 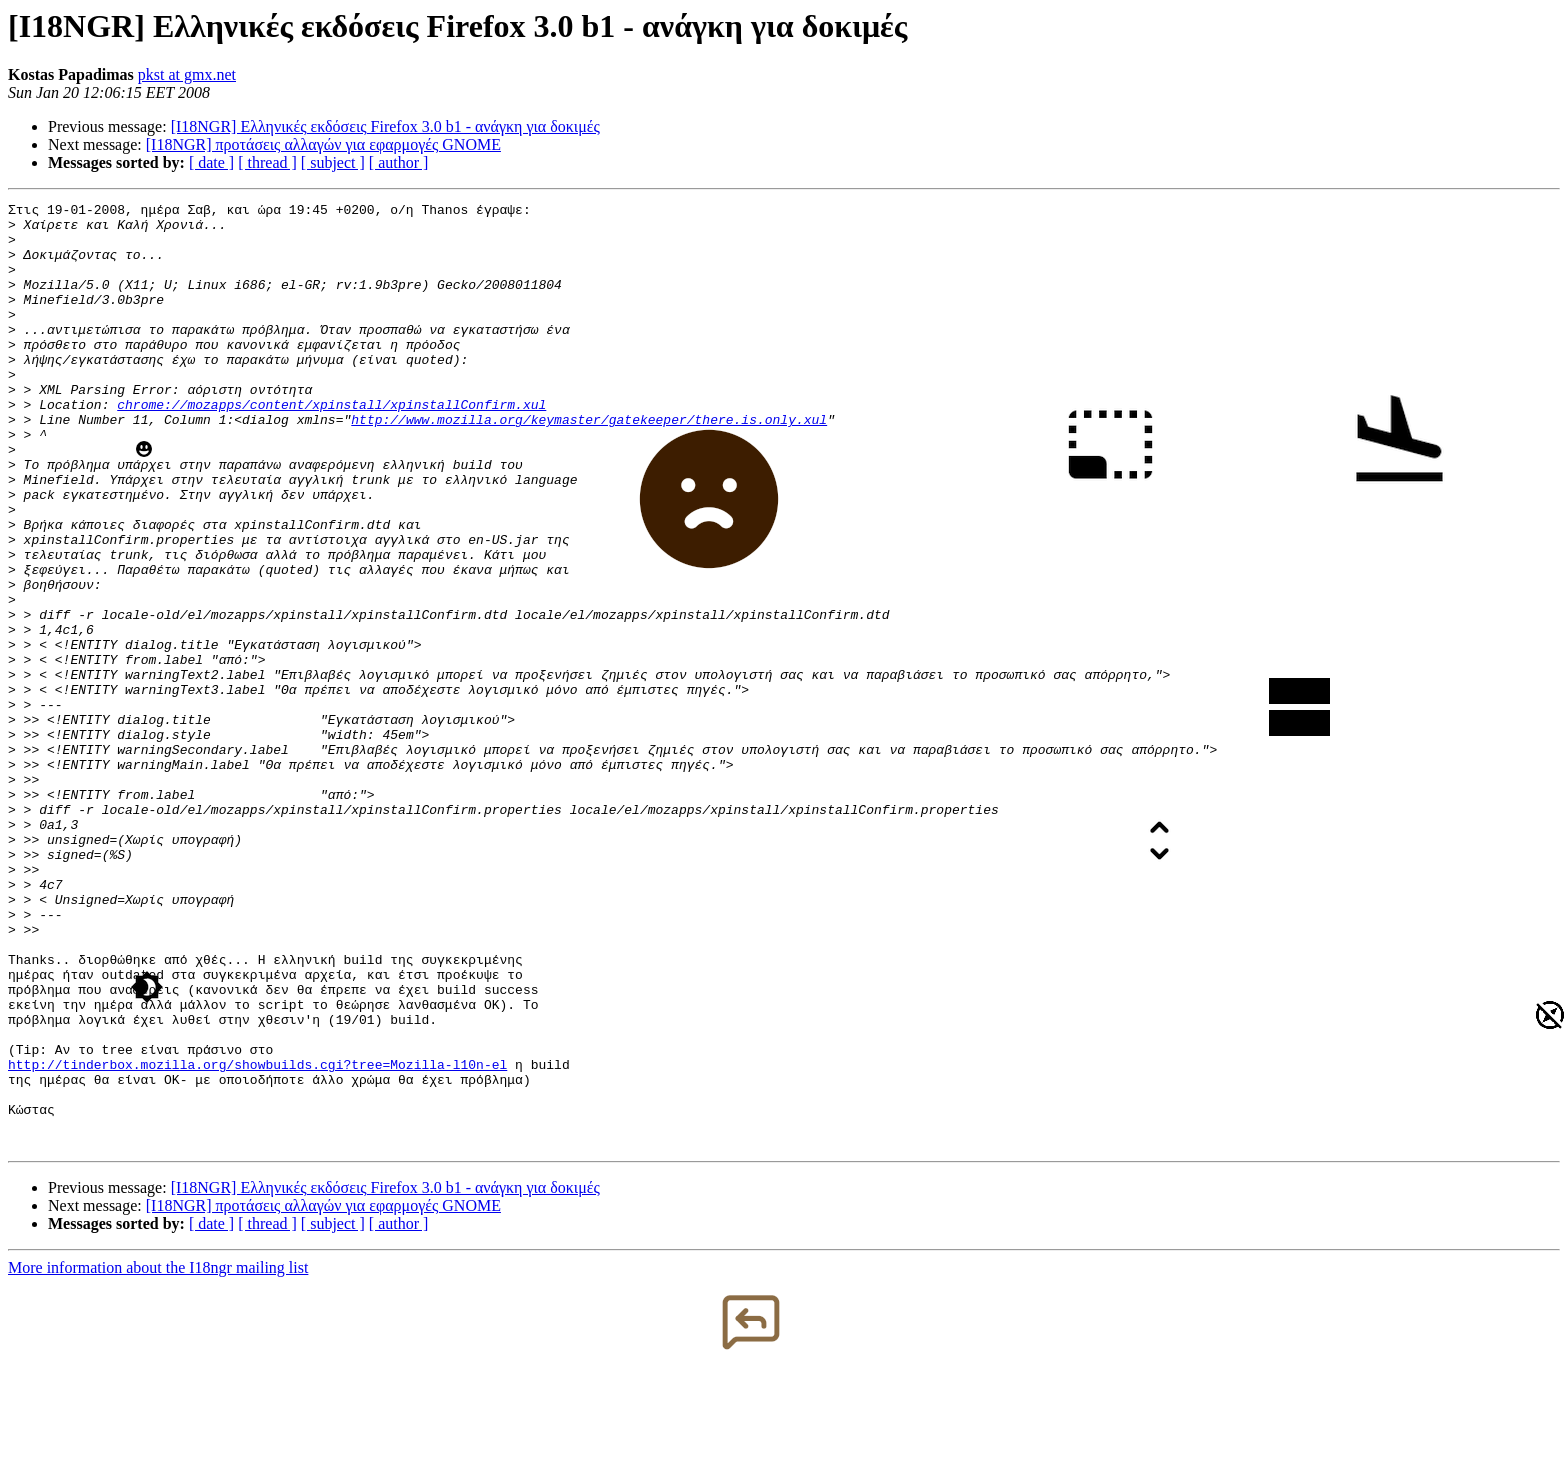 I want to click on reply to a message, so click(x=751, y=1321).